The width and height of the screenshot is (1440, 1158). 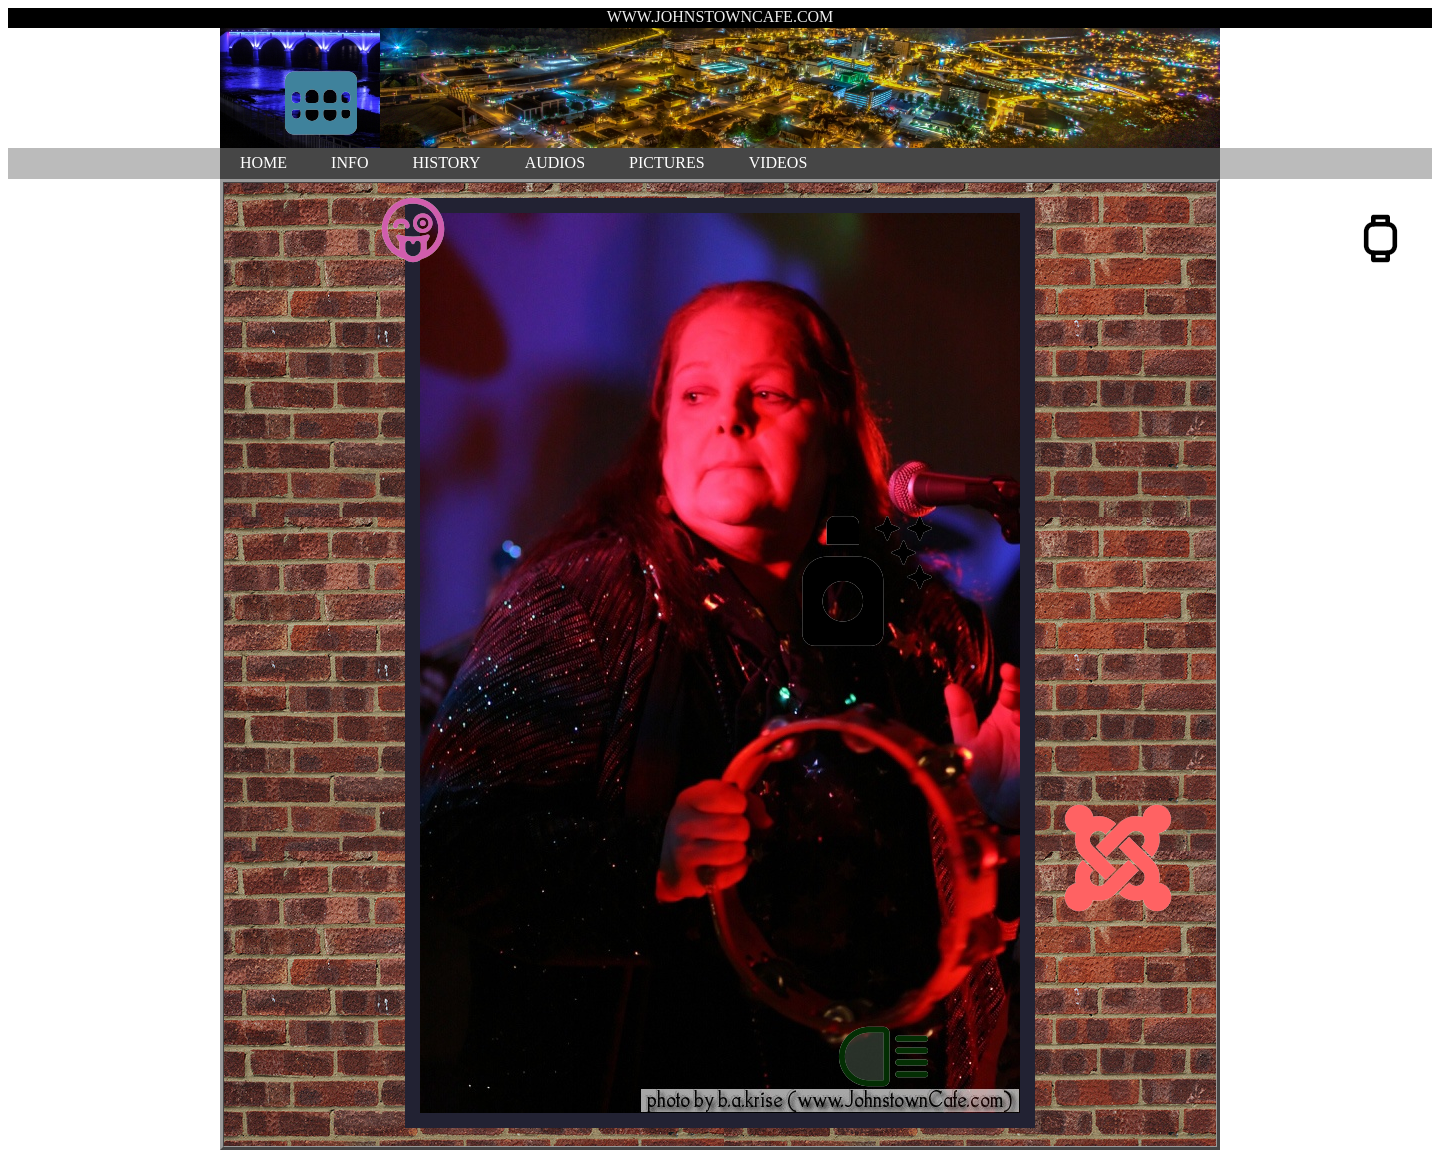 I want to click on joomla content management system logo, so click(x=1118, y=858).